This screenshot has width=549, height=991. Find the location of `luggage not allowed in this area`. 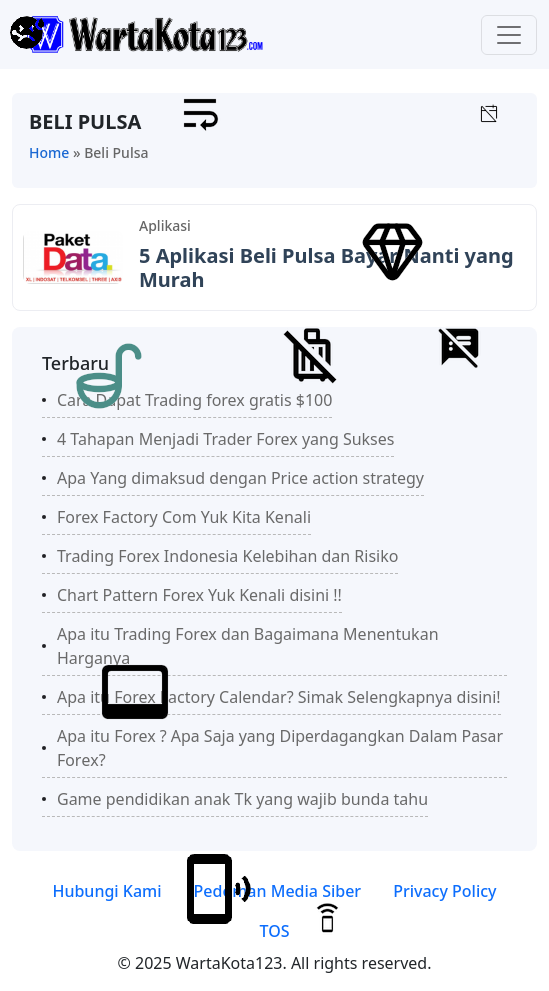

luggage not allowed in this area is located at coordinates (312, 355).